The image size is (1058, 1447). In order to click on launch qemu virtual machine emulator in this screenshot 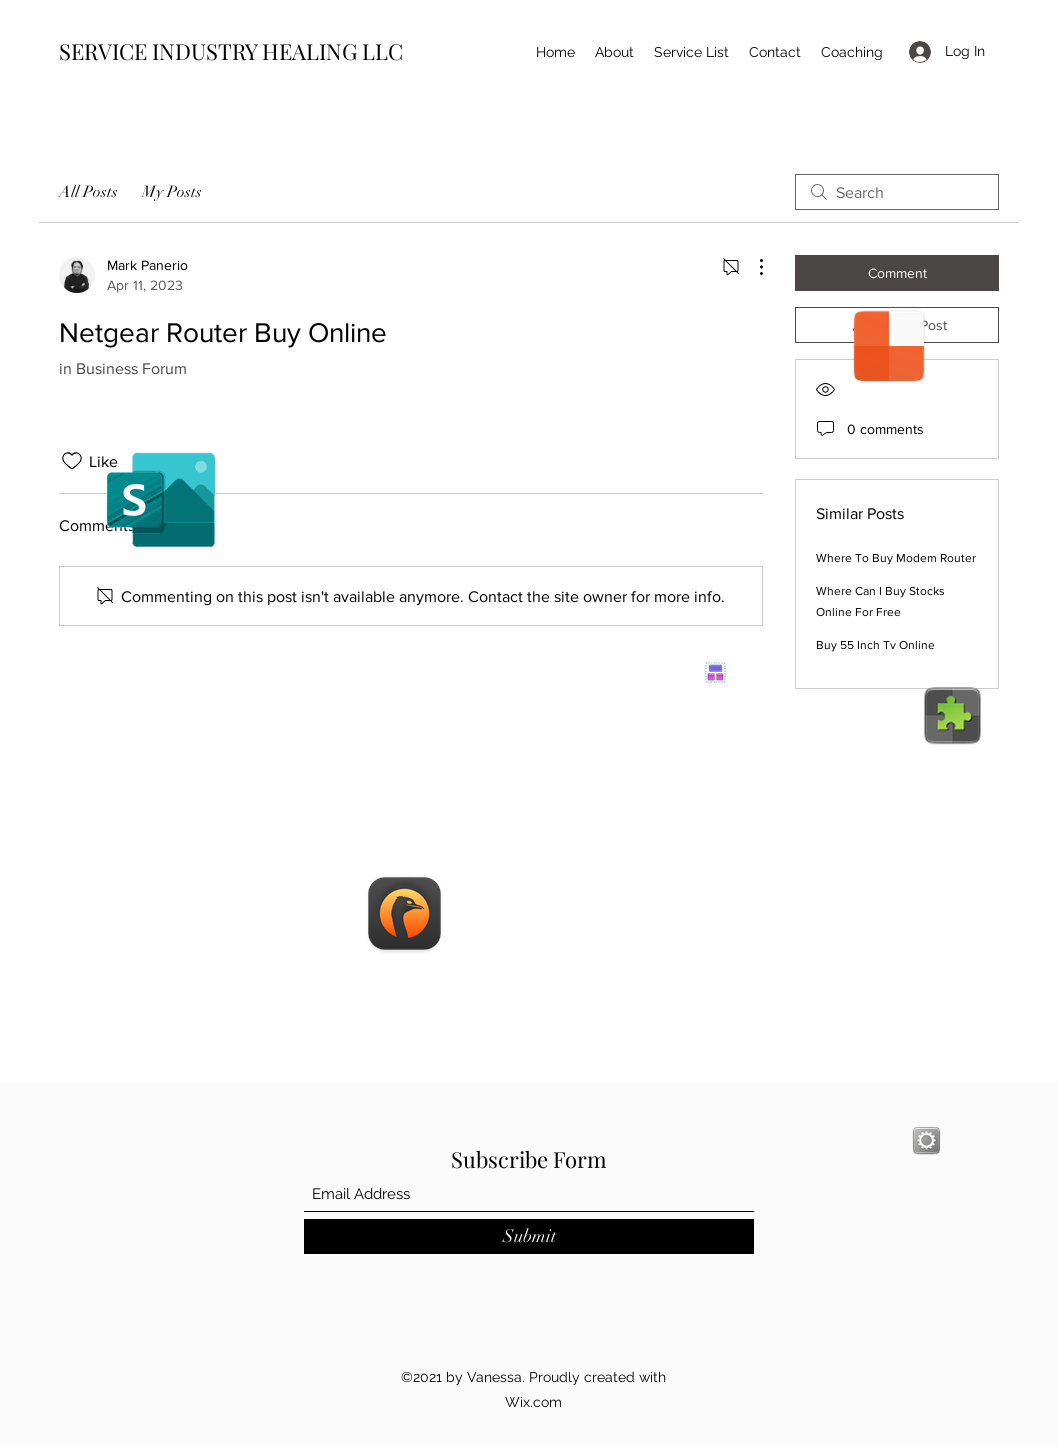, I will do `click(404, 913)`.